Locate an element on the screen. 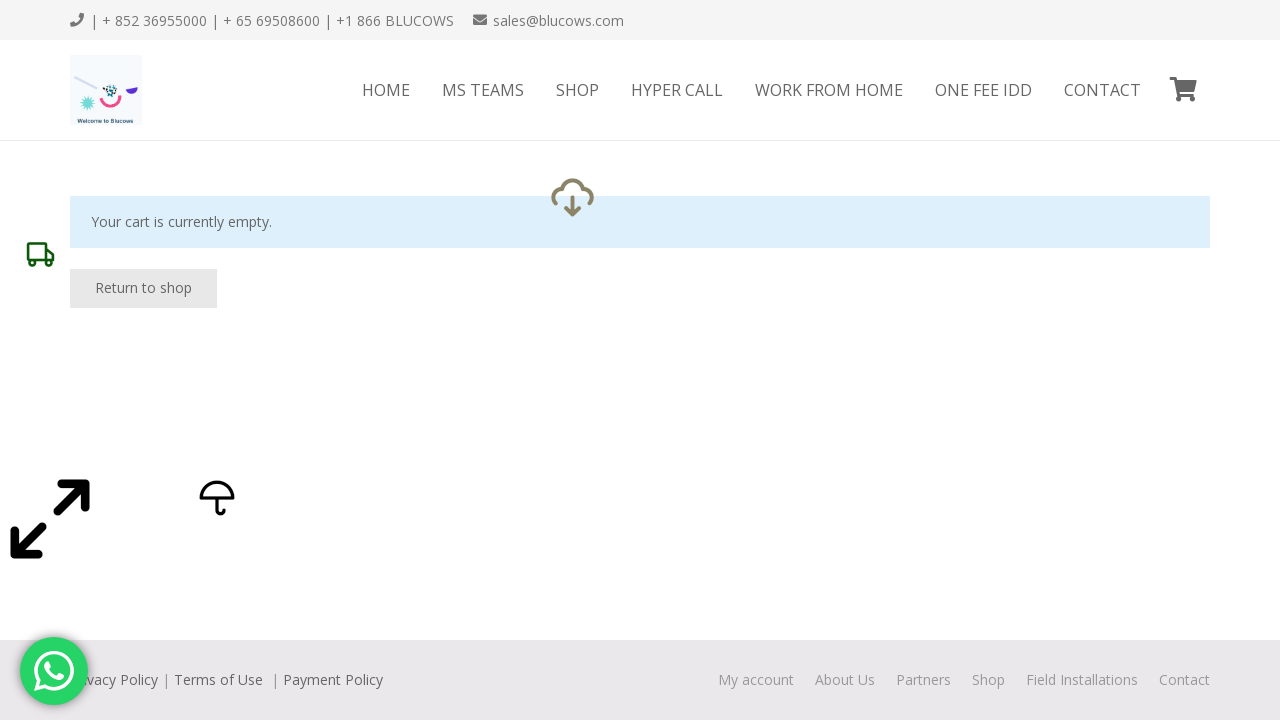  download file from cloud storage is located at coordinates (572, 197).